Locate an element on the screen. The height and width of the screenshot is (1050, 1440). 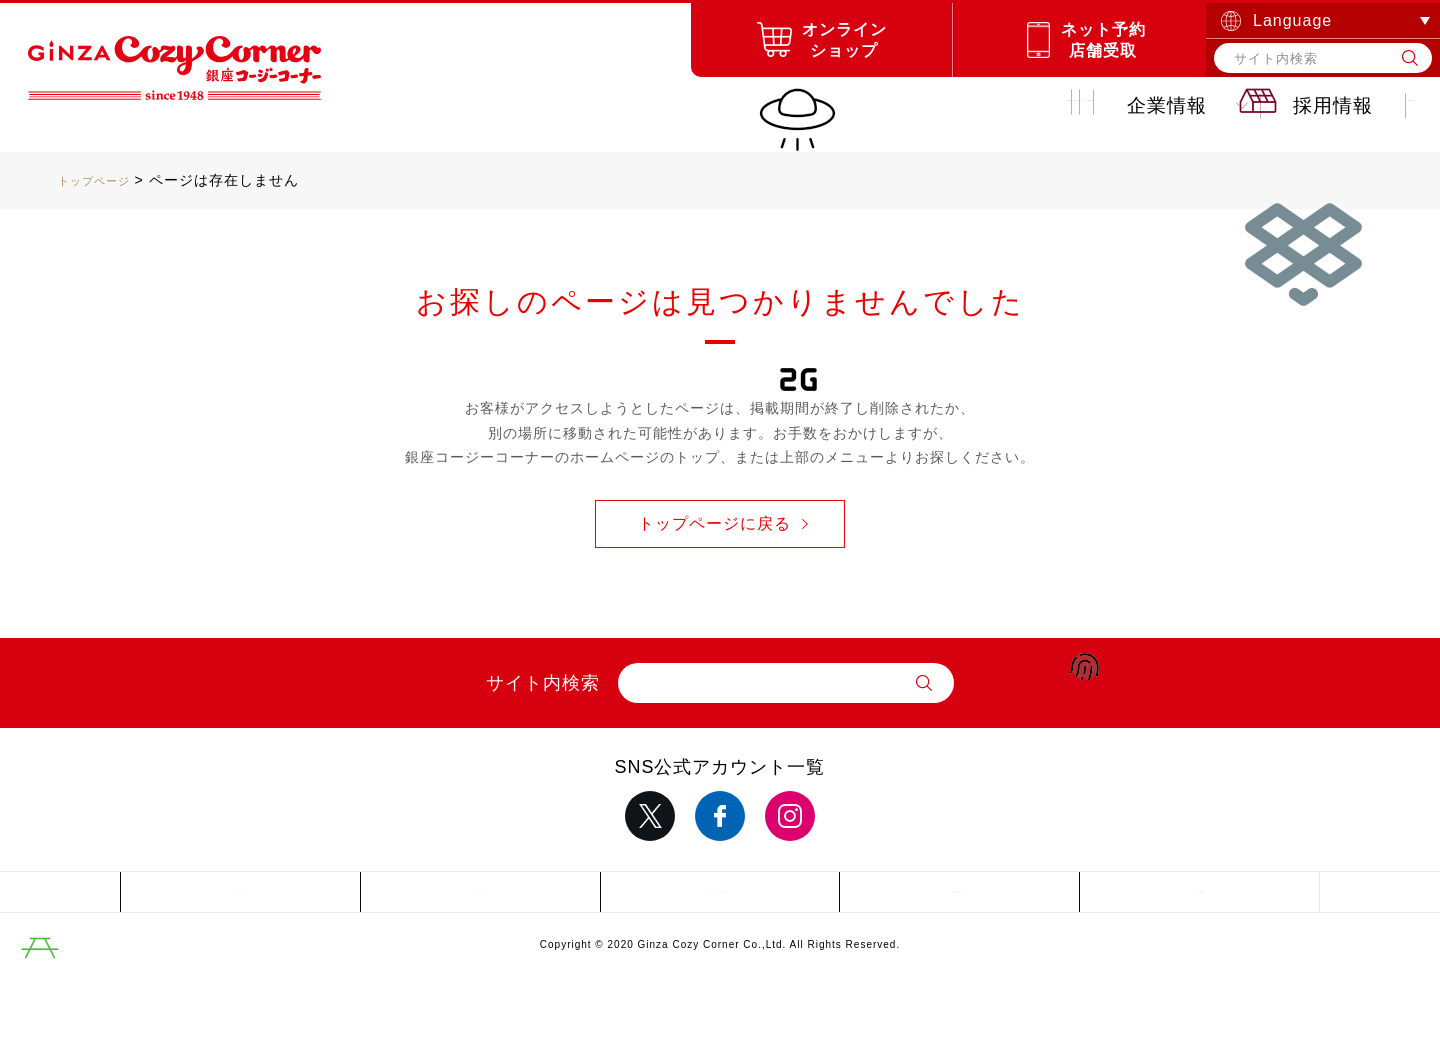
open dropbox cloud storage is located at coordinates (1303, 249).